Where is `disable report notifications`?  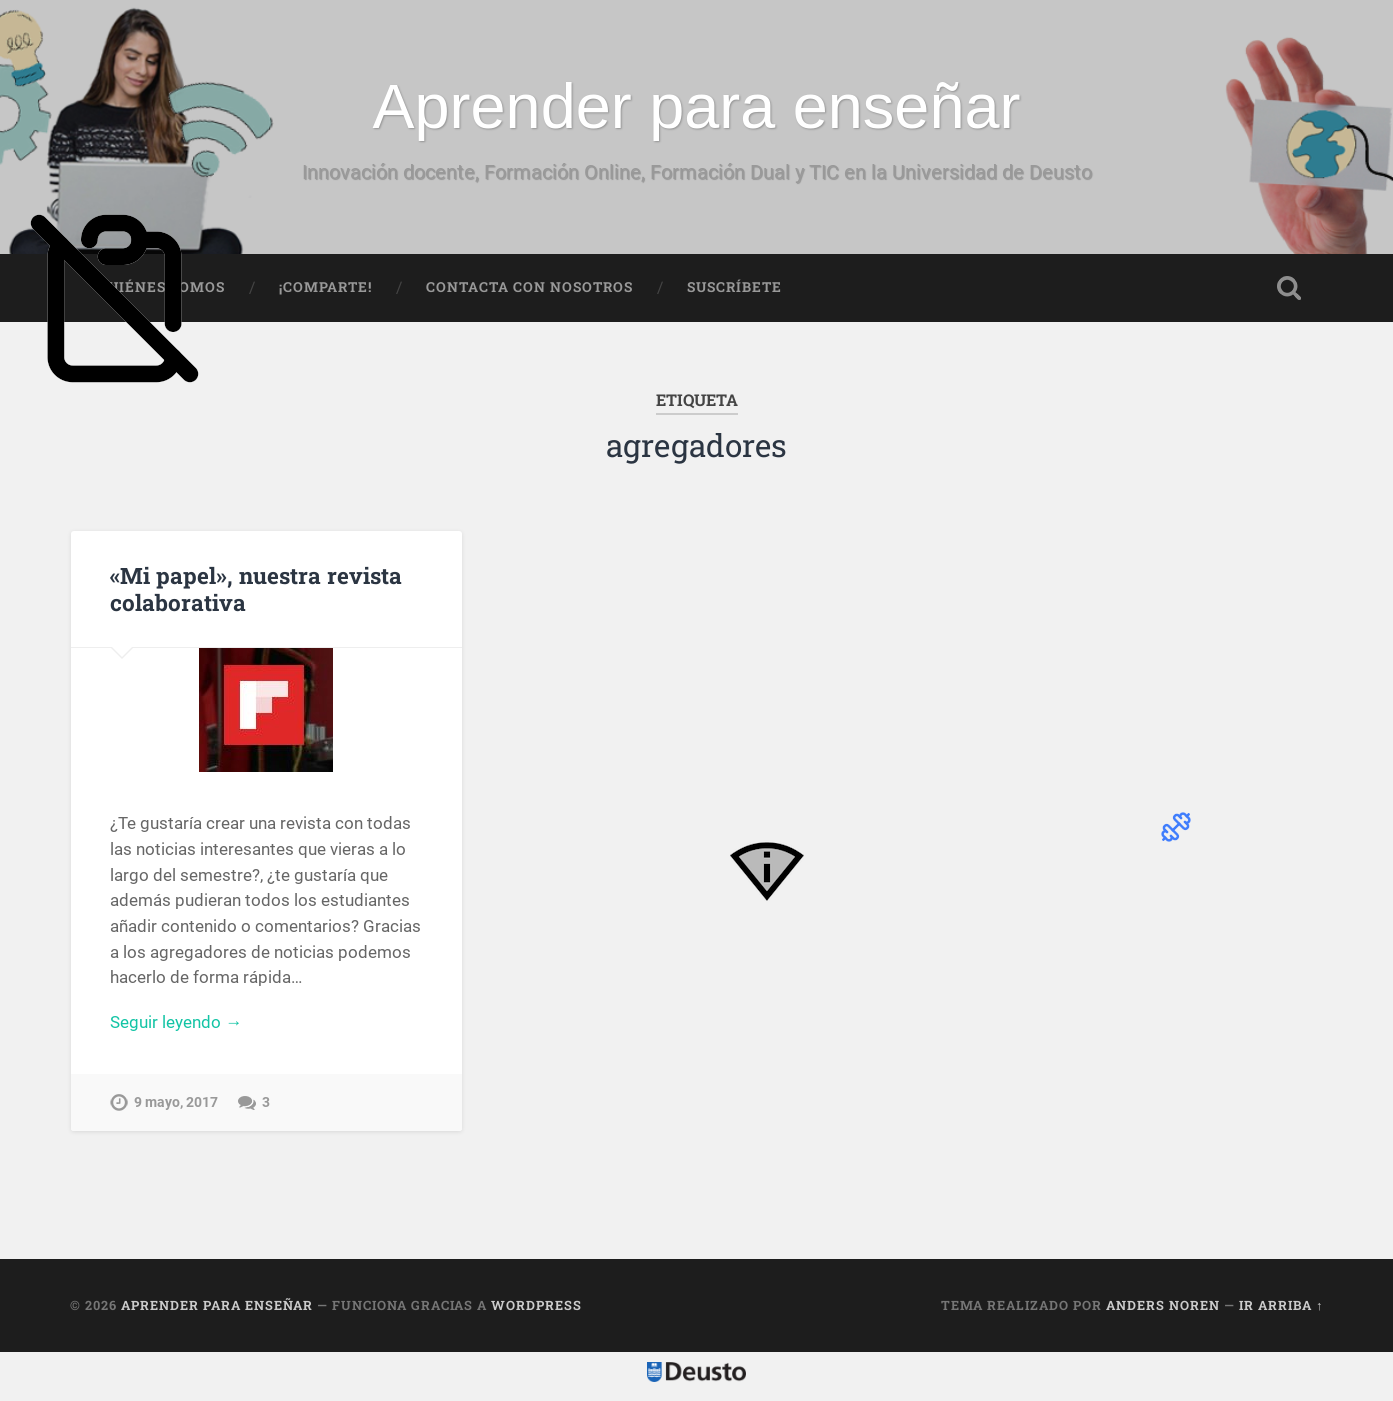
disable report notifications is located at coordinates (114, 298).